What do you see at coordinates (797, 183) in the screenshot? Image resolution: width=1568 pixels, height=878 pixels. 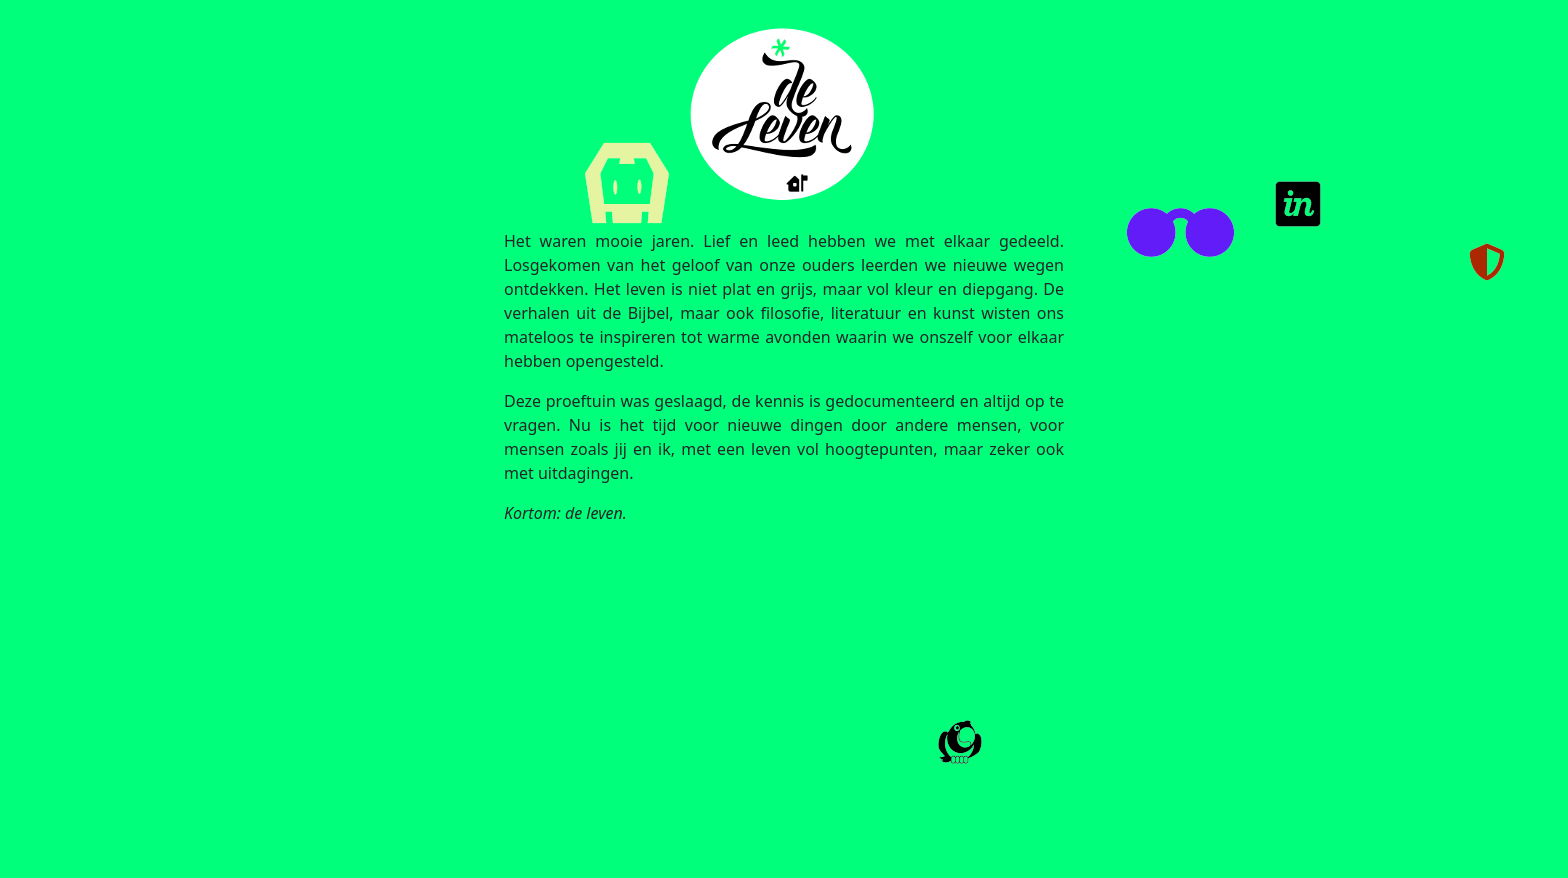 I see `view your home address or primary location` at bounding box center [797, 183].